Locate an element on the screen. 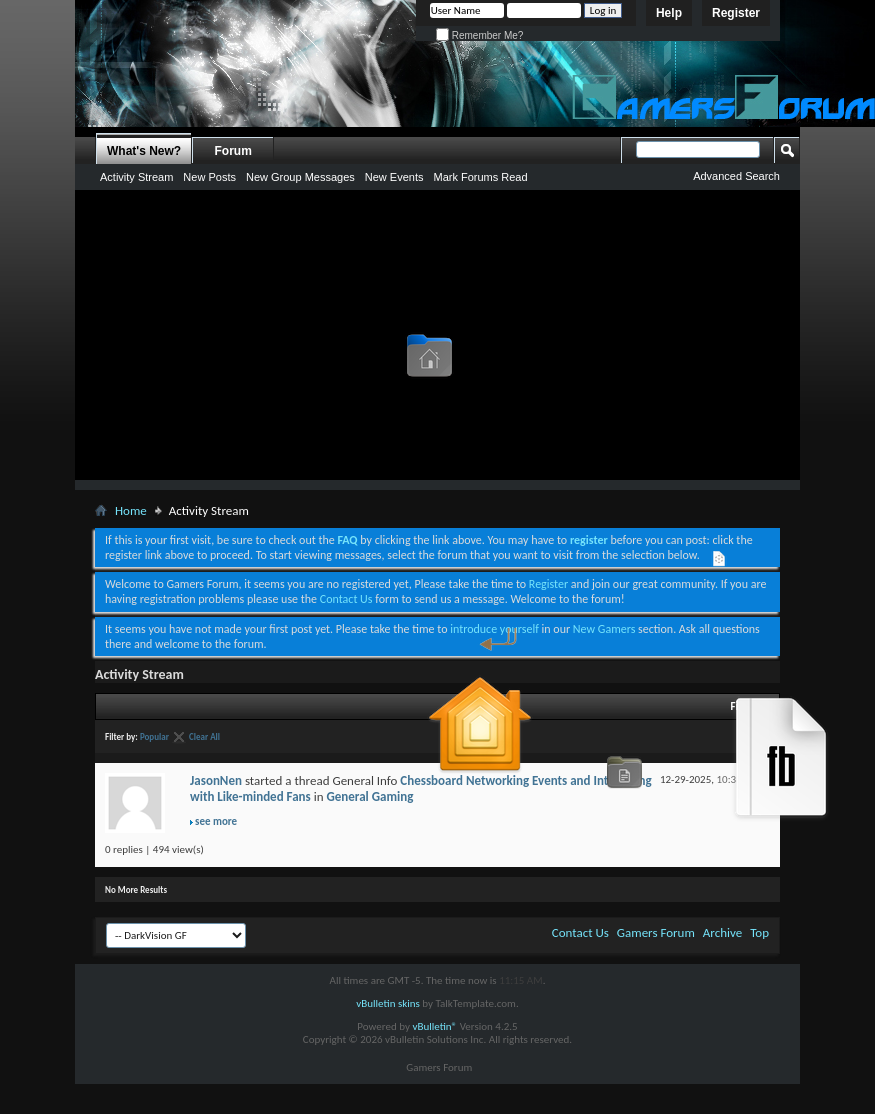 Image resolution: width=875 pixels, height=1114 pixels. a fictionbook (.fb2) ebook file is located at coordinates (781, 759).